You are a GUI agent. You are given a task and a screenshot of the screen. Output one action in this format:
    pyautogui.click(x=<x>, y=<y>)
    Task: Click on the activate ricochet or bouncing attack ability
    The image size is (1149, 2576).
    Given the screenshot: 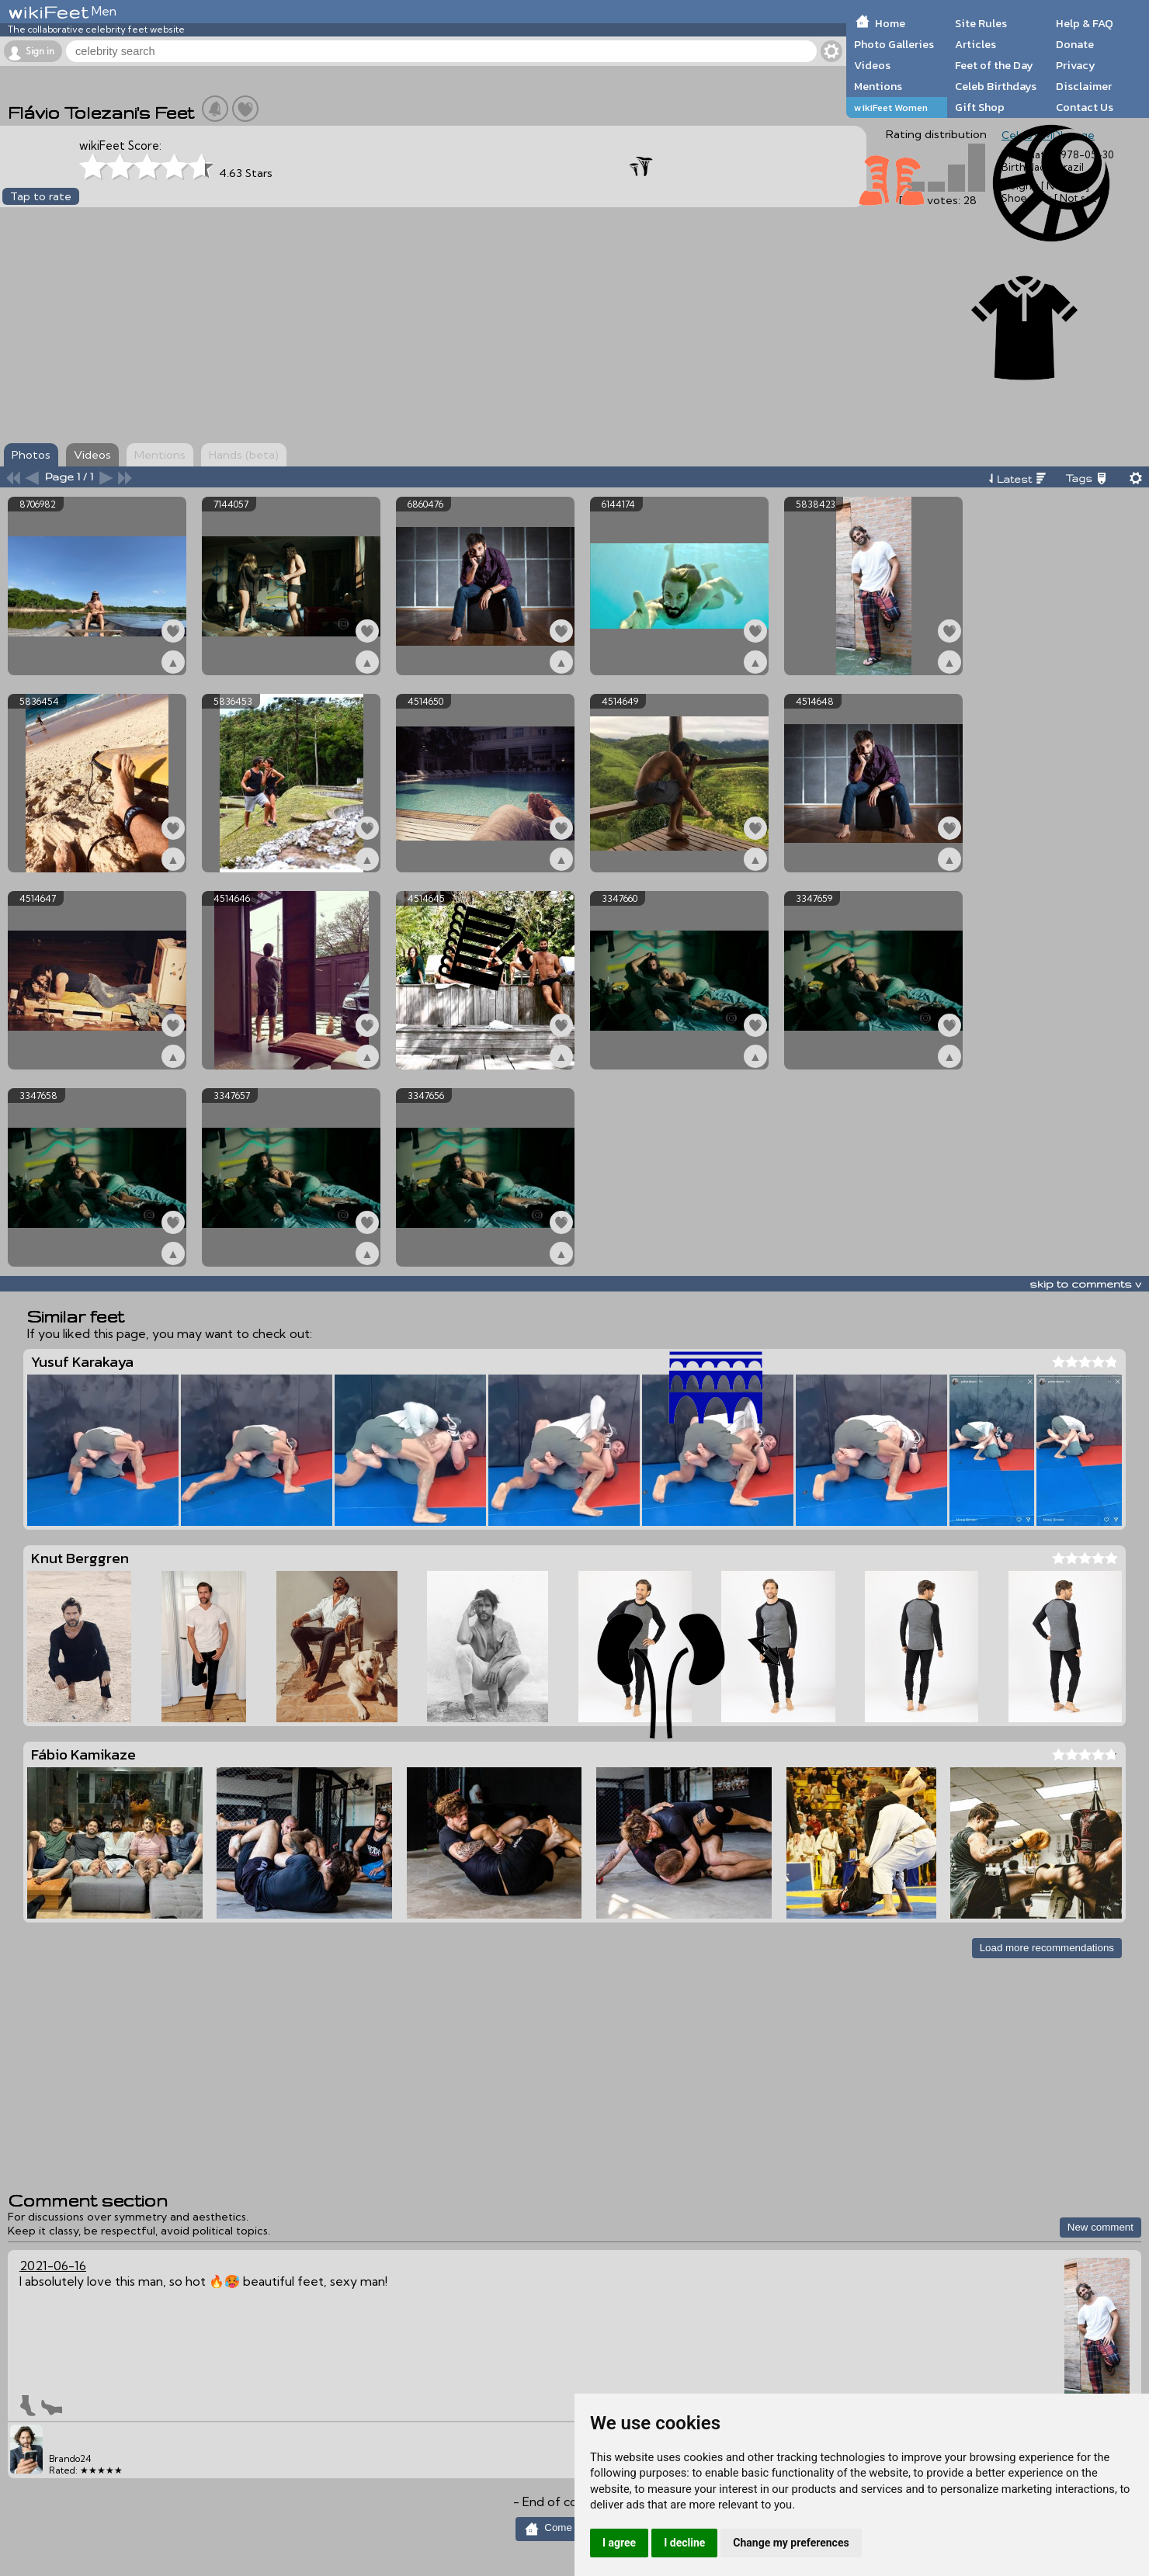 What is the action you would take?
    pyautogui.click(x=764, y=1649)
    